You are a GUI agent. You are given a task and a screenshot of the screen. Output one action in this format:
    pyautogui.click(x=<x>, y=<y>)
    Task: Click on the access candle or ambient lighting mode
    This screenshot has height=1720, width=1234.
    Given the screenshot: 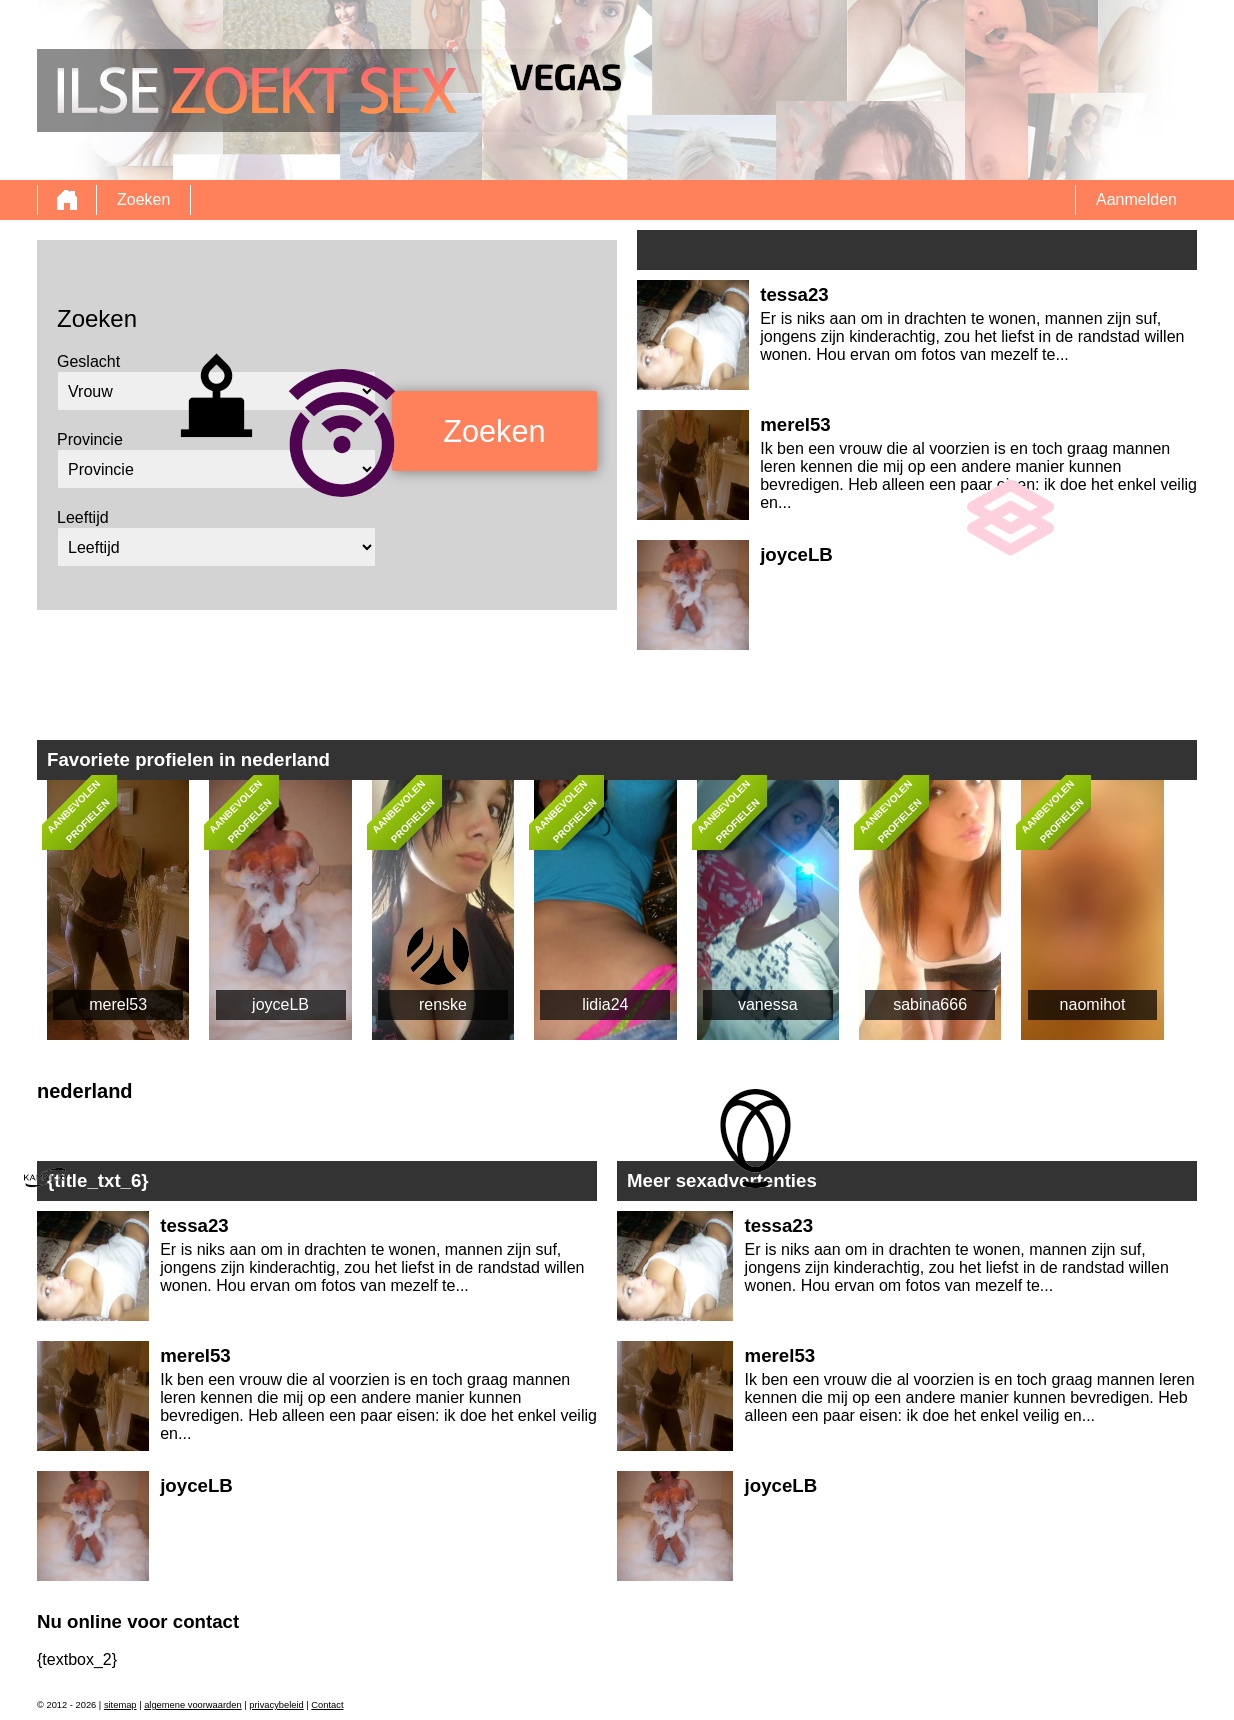 What is the action you would take?
    pyautogui.click(x=216, y=397)
    